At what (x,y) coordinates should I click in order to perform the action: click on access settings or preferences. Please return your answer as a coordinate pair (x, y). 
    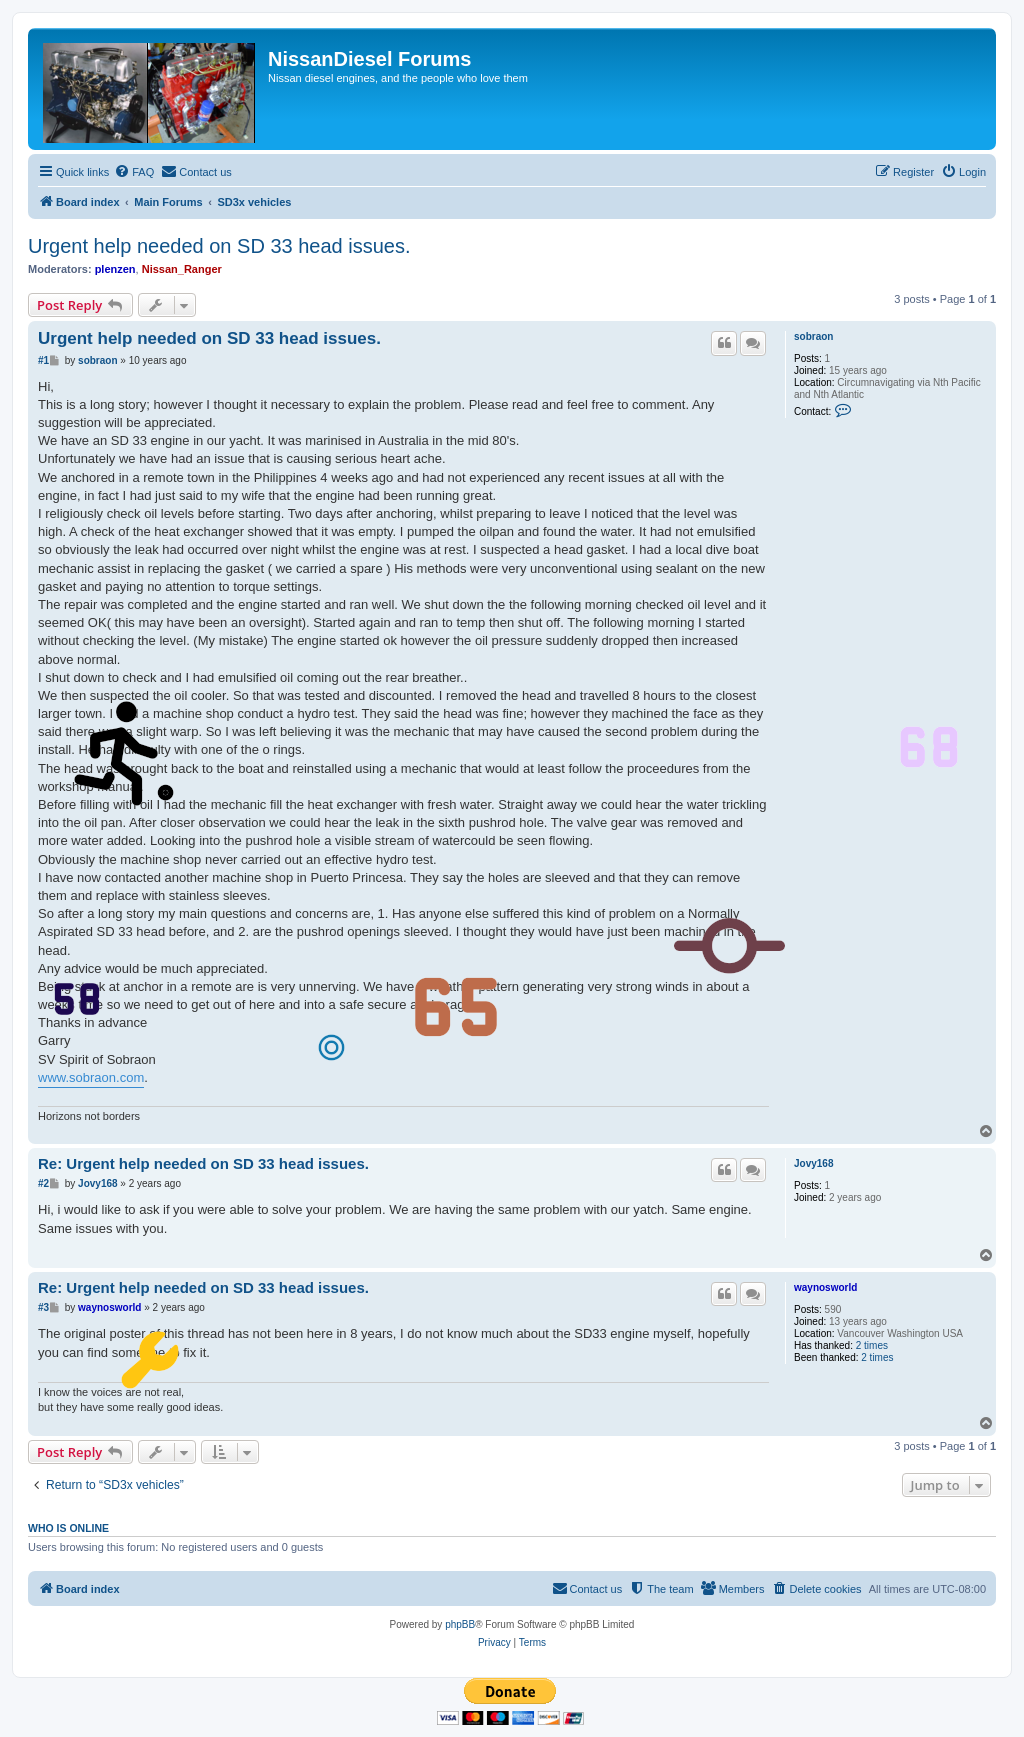
    Looking at the image, I should click on (150, 1360).